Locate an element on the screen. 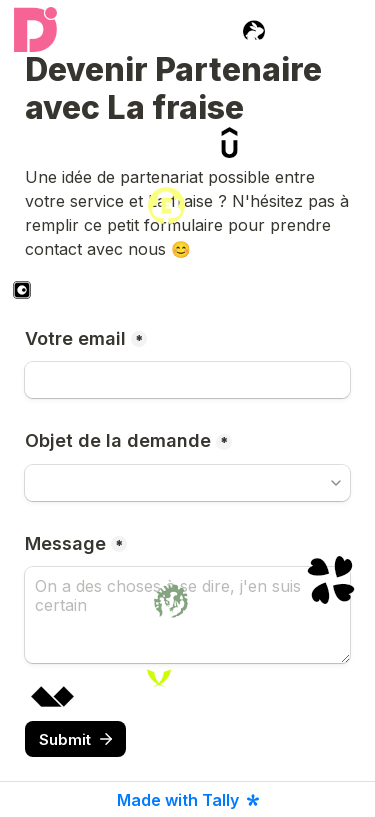 This screenshot has height=817, width=375. coderabbit logo - ai-powered code review platform is located at coordinates (254, 30).